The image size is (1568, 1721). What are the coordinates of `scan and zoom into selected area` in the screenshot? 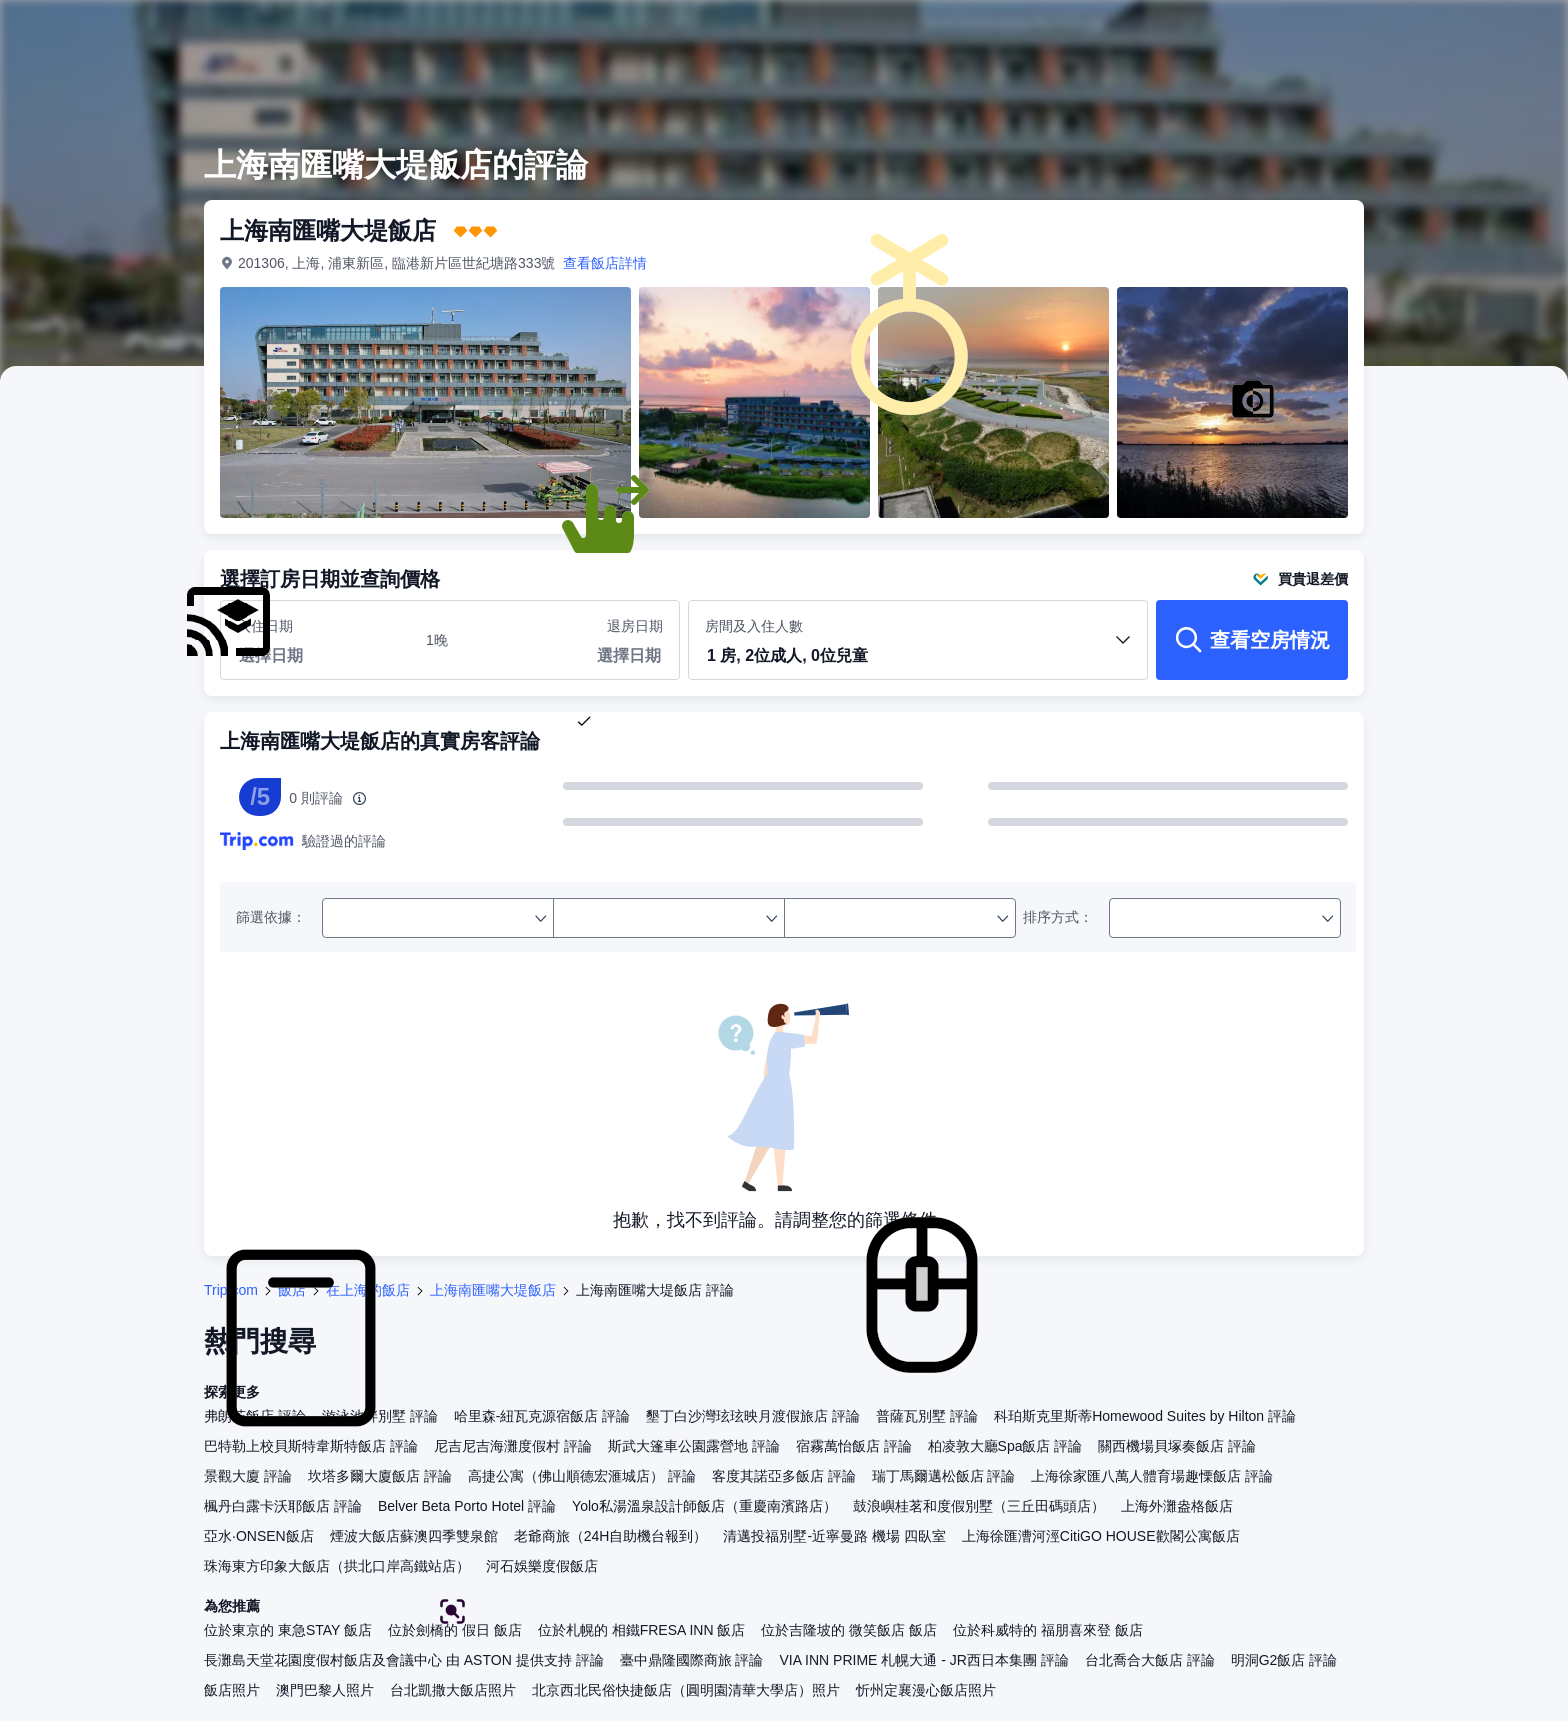 It's located at (452, 1611).